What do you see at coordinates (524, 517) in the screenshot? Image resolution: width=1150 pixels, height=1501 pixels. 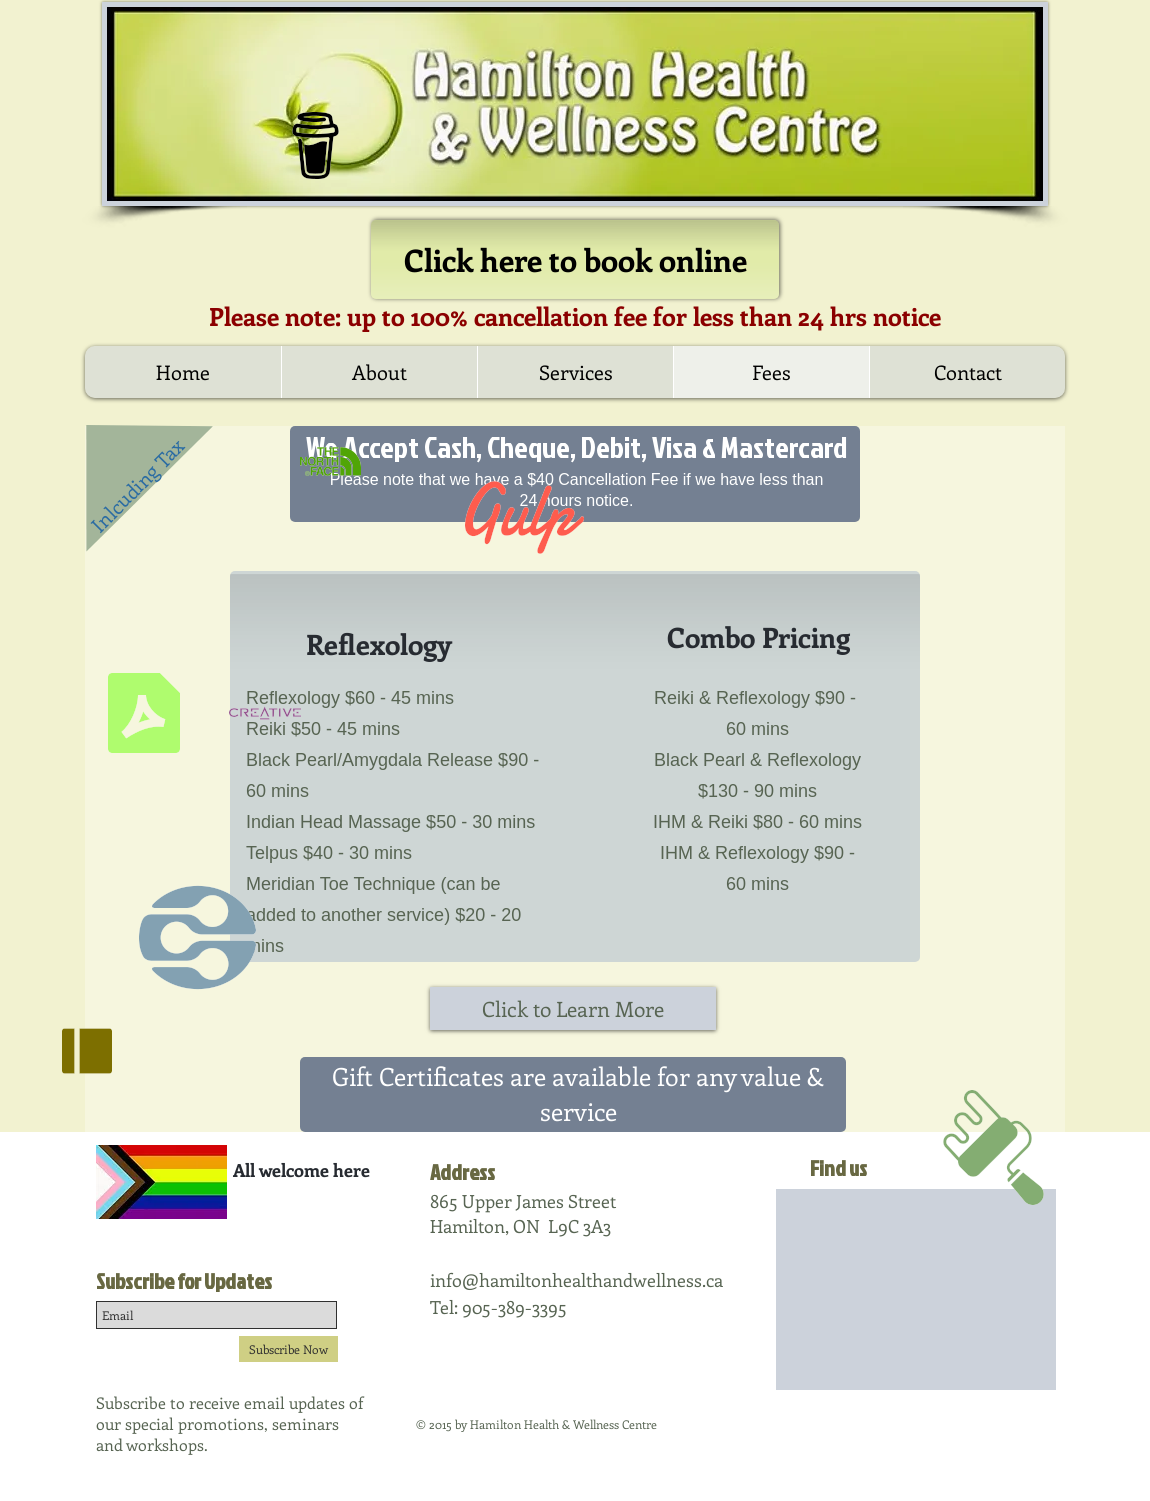 I see `gulp.js task runner logo` at bounding box center [524, 517].